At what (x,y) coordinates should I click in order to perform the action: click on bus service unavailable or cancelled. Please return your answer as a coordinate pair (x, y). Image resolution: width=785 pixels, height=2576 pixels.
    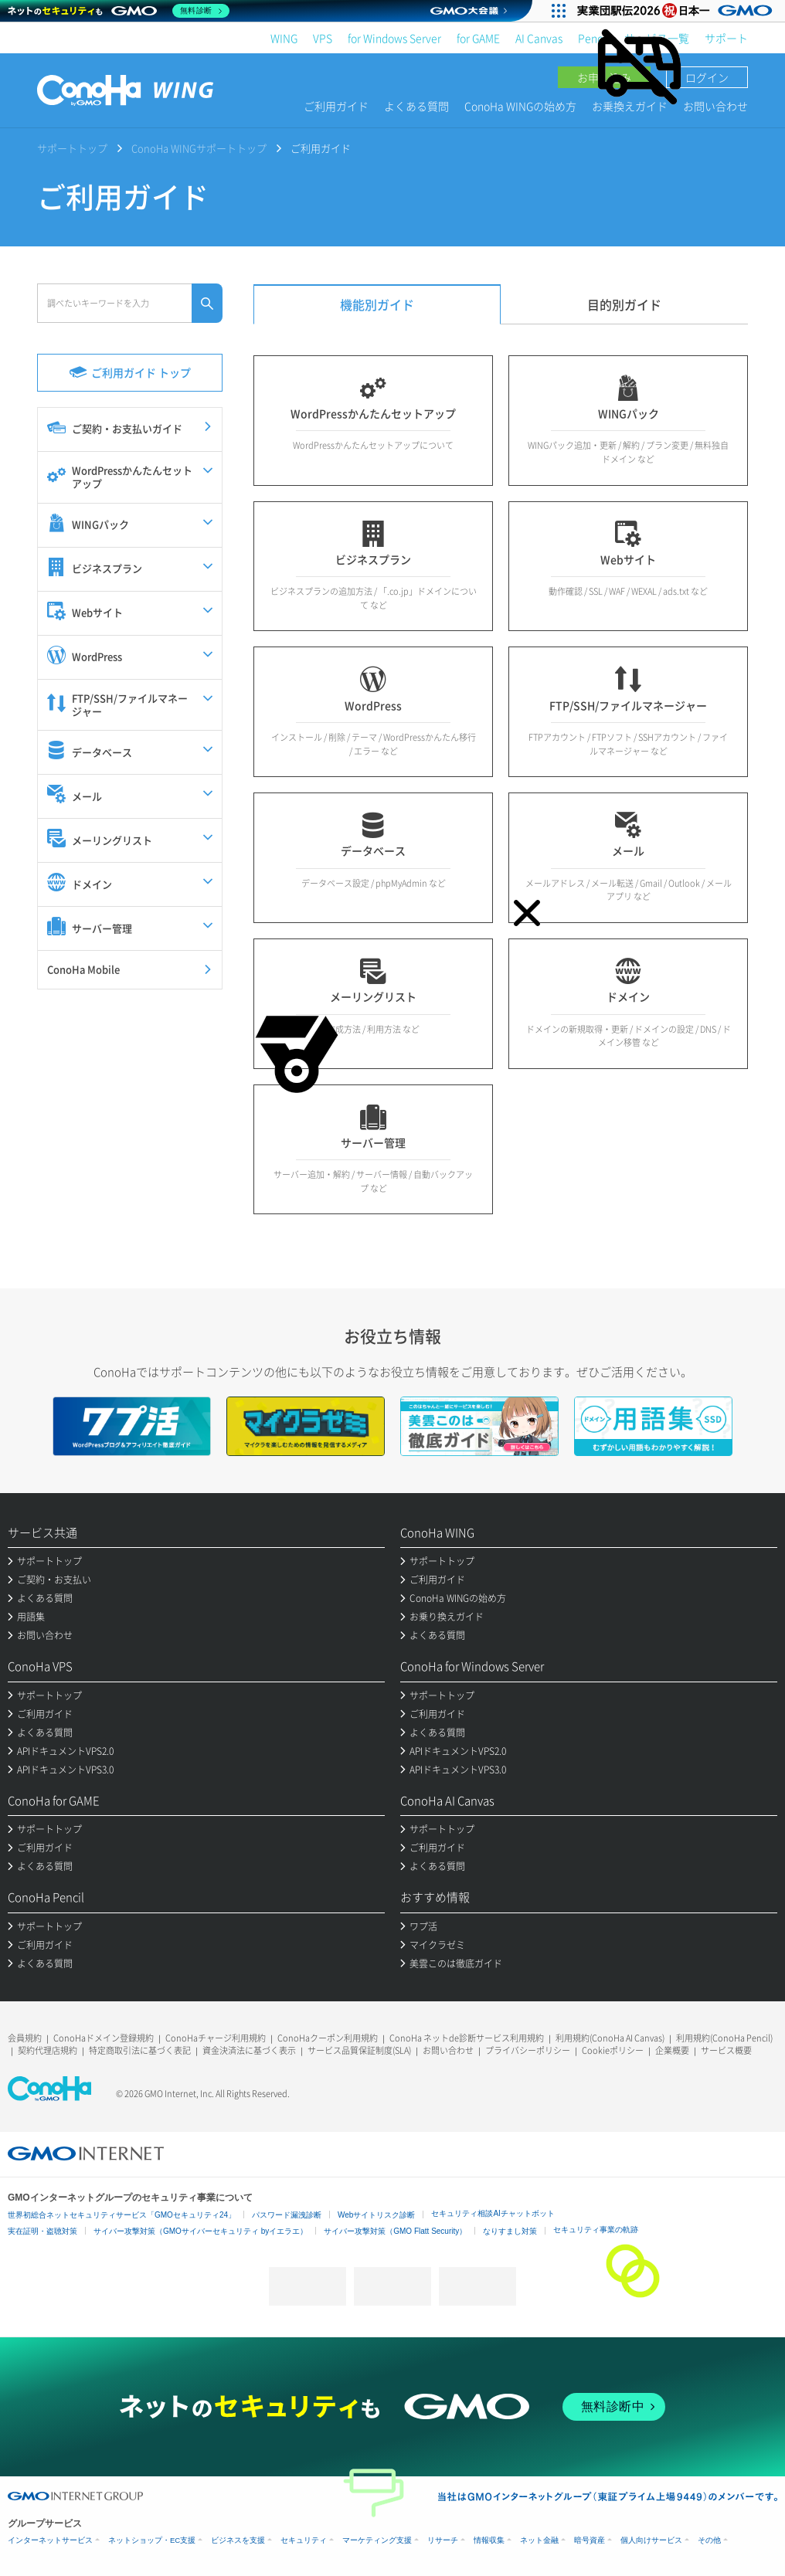
    Looking at the image, I should click on (639, 66).